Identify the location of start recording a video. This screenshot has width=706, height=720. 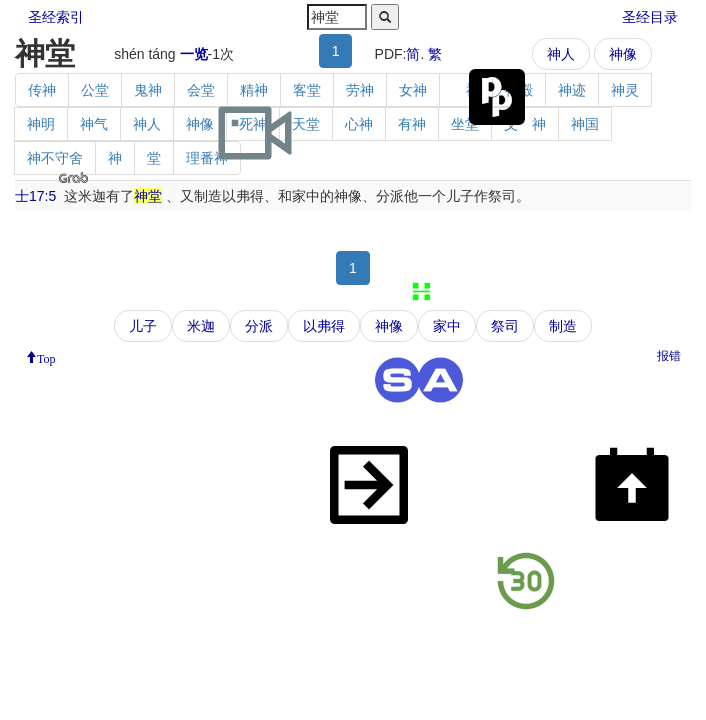
(255, 133).